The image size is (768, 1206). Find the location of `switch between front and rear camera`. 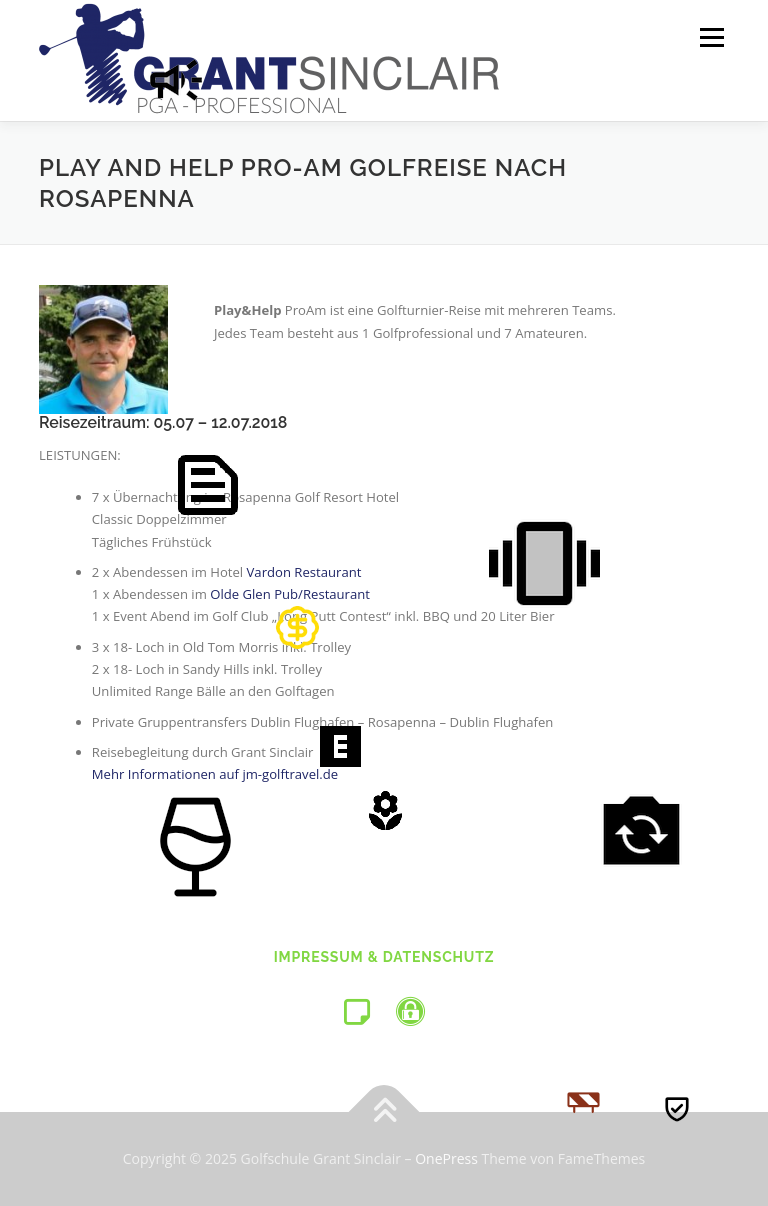

switch between front and rear camera is located at coordinates (641, 830).